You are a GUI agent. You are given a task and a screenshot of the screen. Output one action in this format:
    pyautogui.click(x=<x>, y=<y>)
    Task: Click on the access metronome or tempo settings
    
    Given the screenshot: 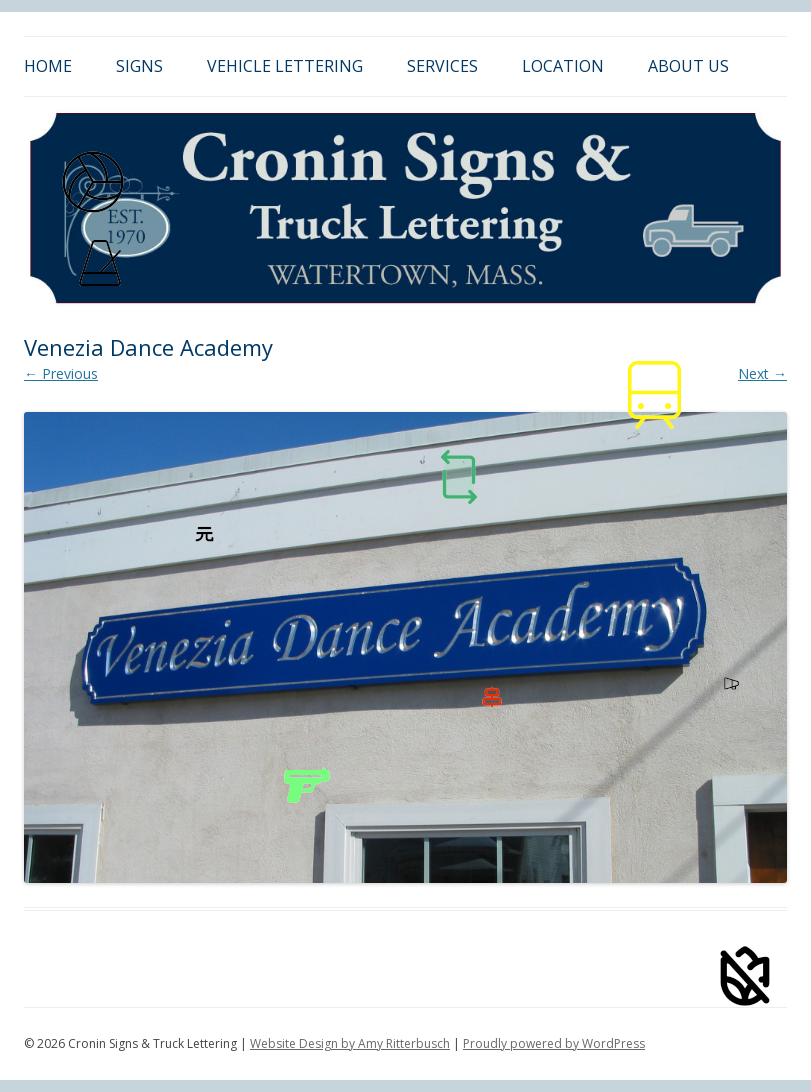 What is the action you would take?
    pyautogui.click(x=100, y=263)
    